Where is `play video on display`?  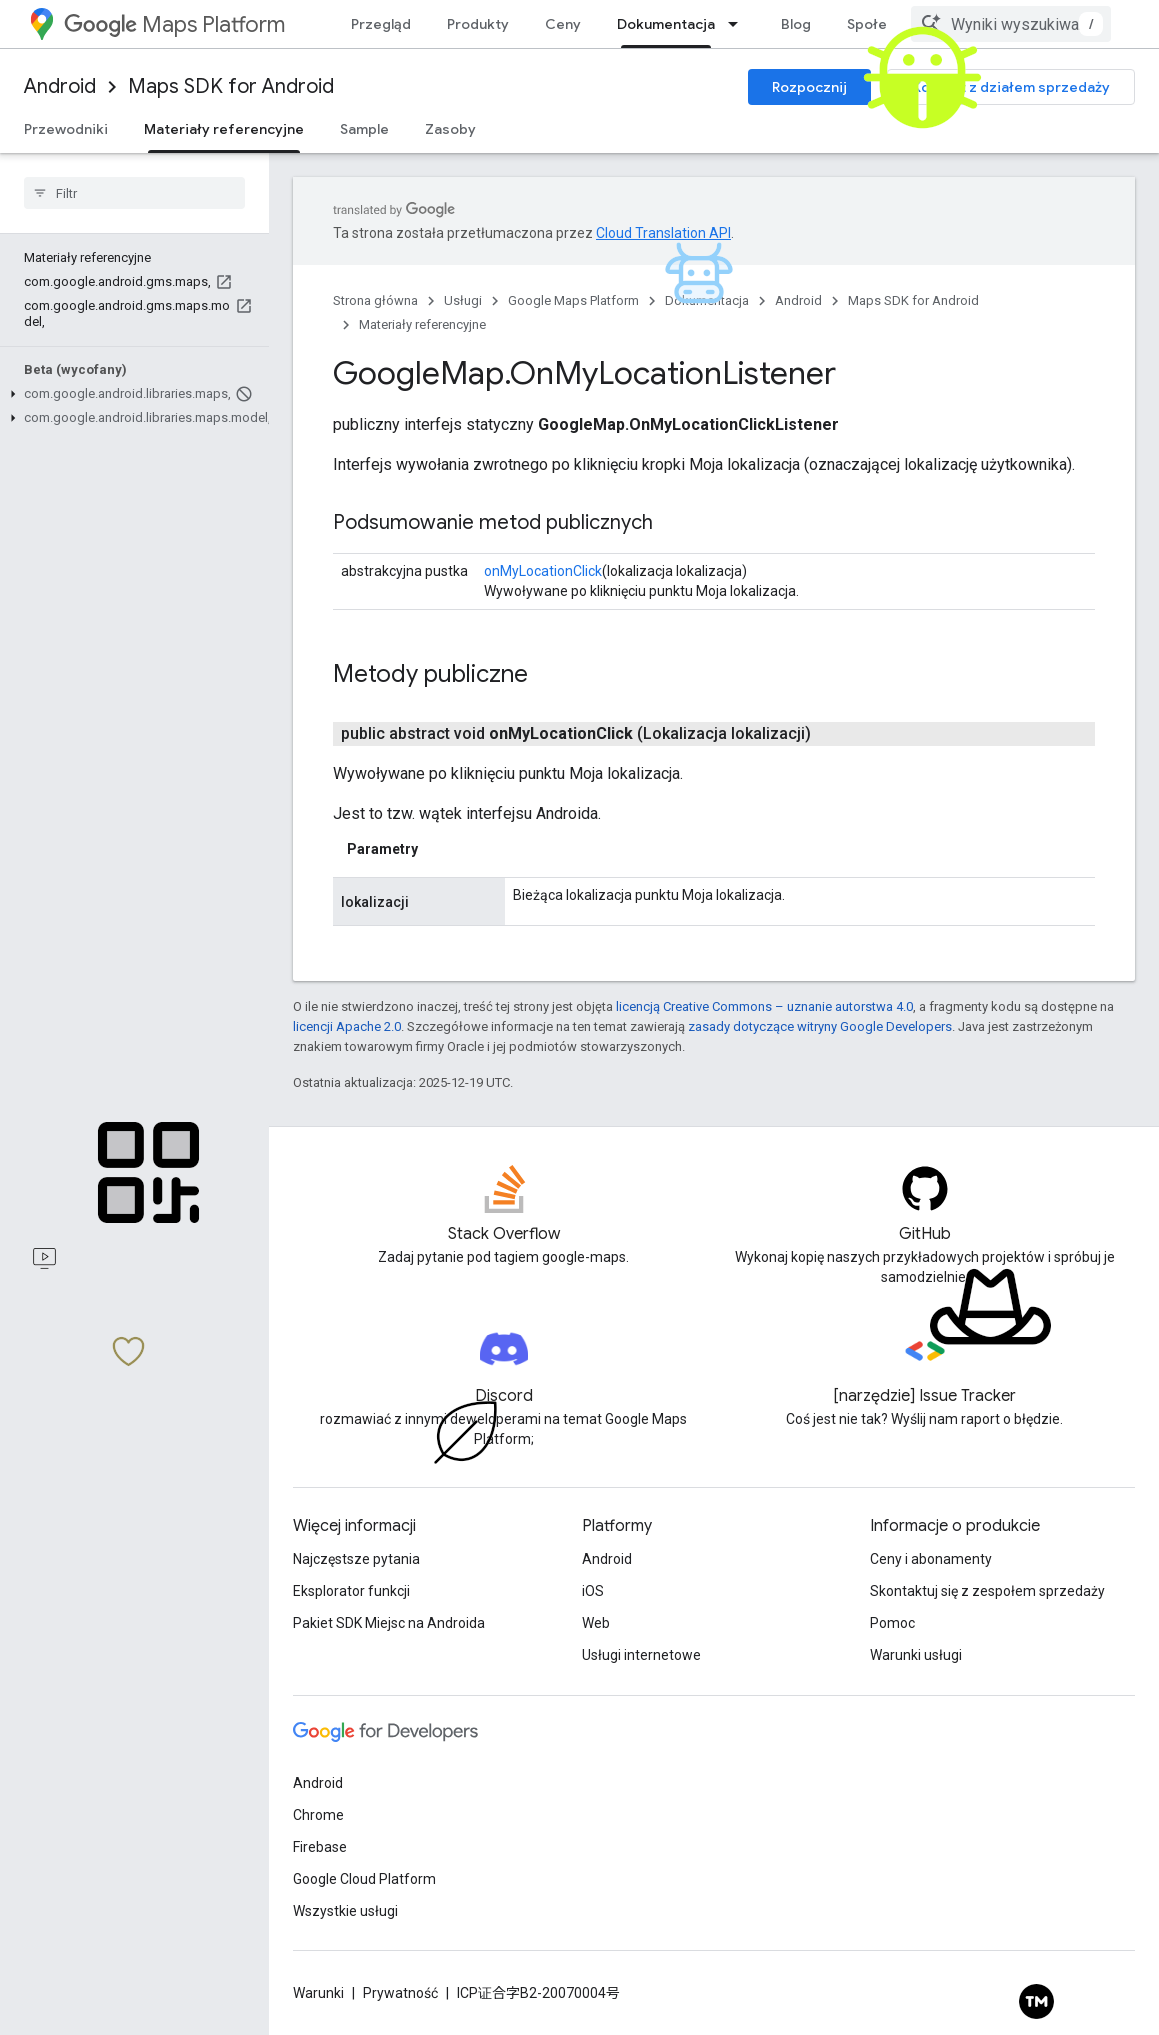
play video on display is located at coordinates (44, 1257).